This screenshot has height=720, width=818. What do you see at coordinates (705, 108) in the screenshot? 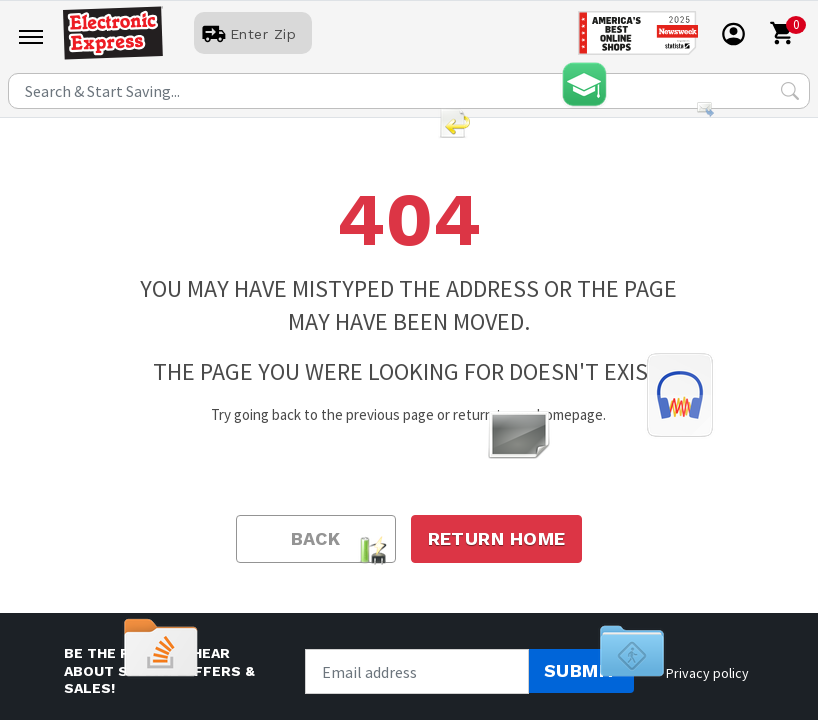
I see `forward this email to another recipient` at bounding box center [705, 108].